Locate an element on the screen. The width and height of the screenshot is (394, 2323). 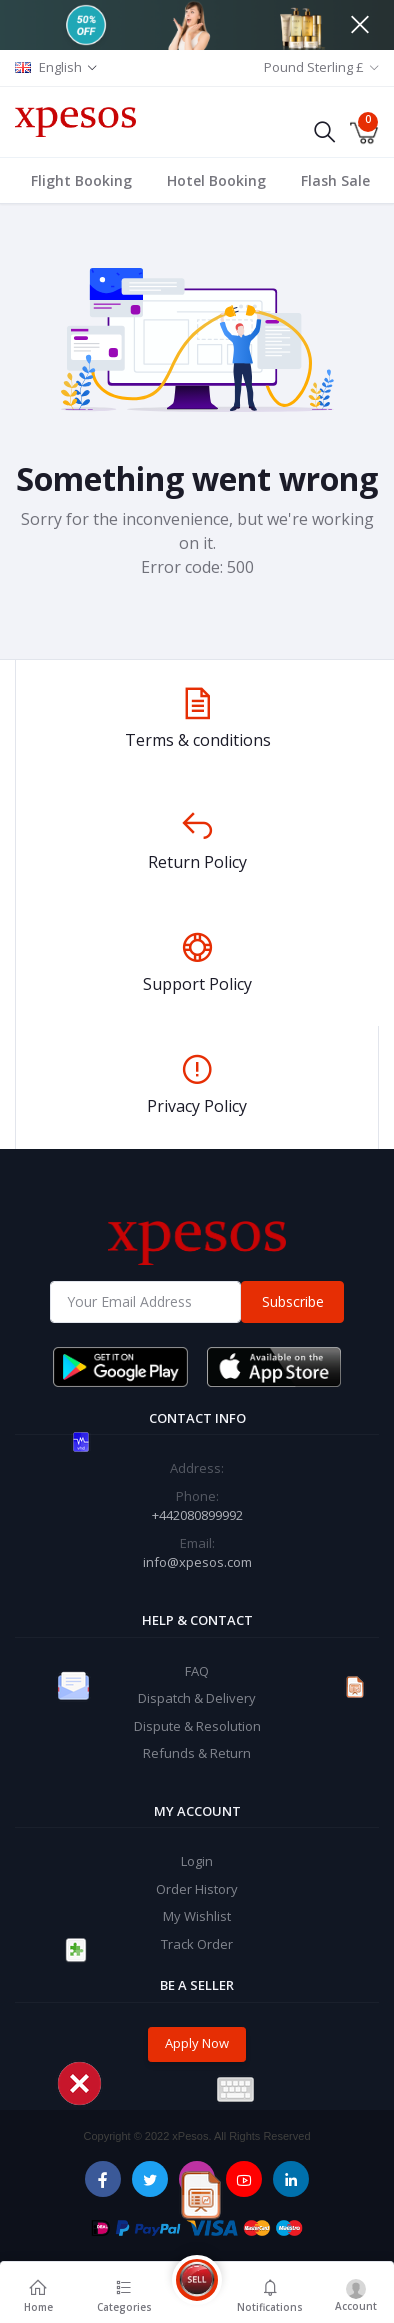
close or exit the application is located at coordinates (79, 2083).